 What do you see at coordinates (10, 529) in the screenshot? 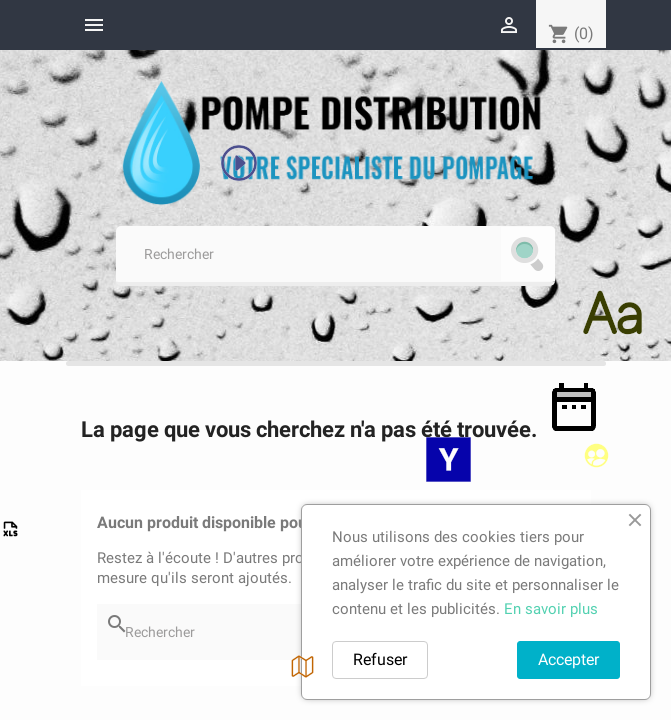
I see `open or view an Excel spreadsheet file` at bounding box center [10, 529].